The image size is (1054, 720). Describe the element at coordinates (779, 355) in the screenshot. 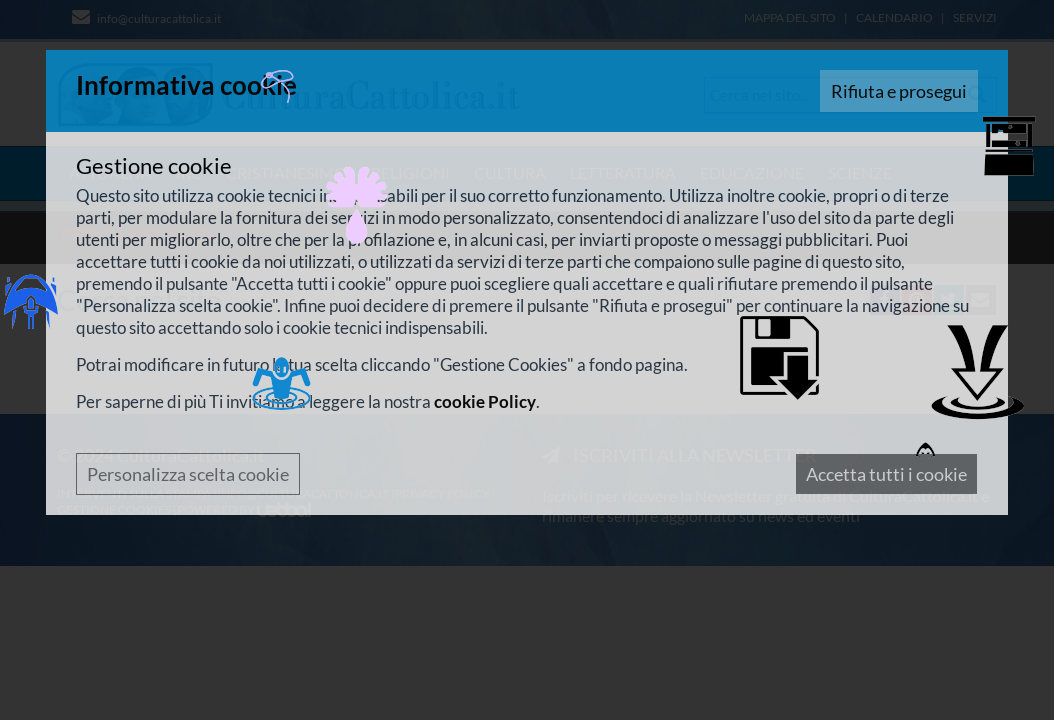

I see `load a saved game or file` at that location.